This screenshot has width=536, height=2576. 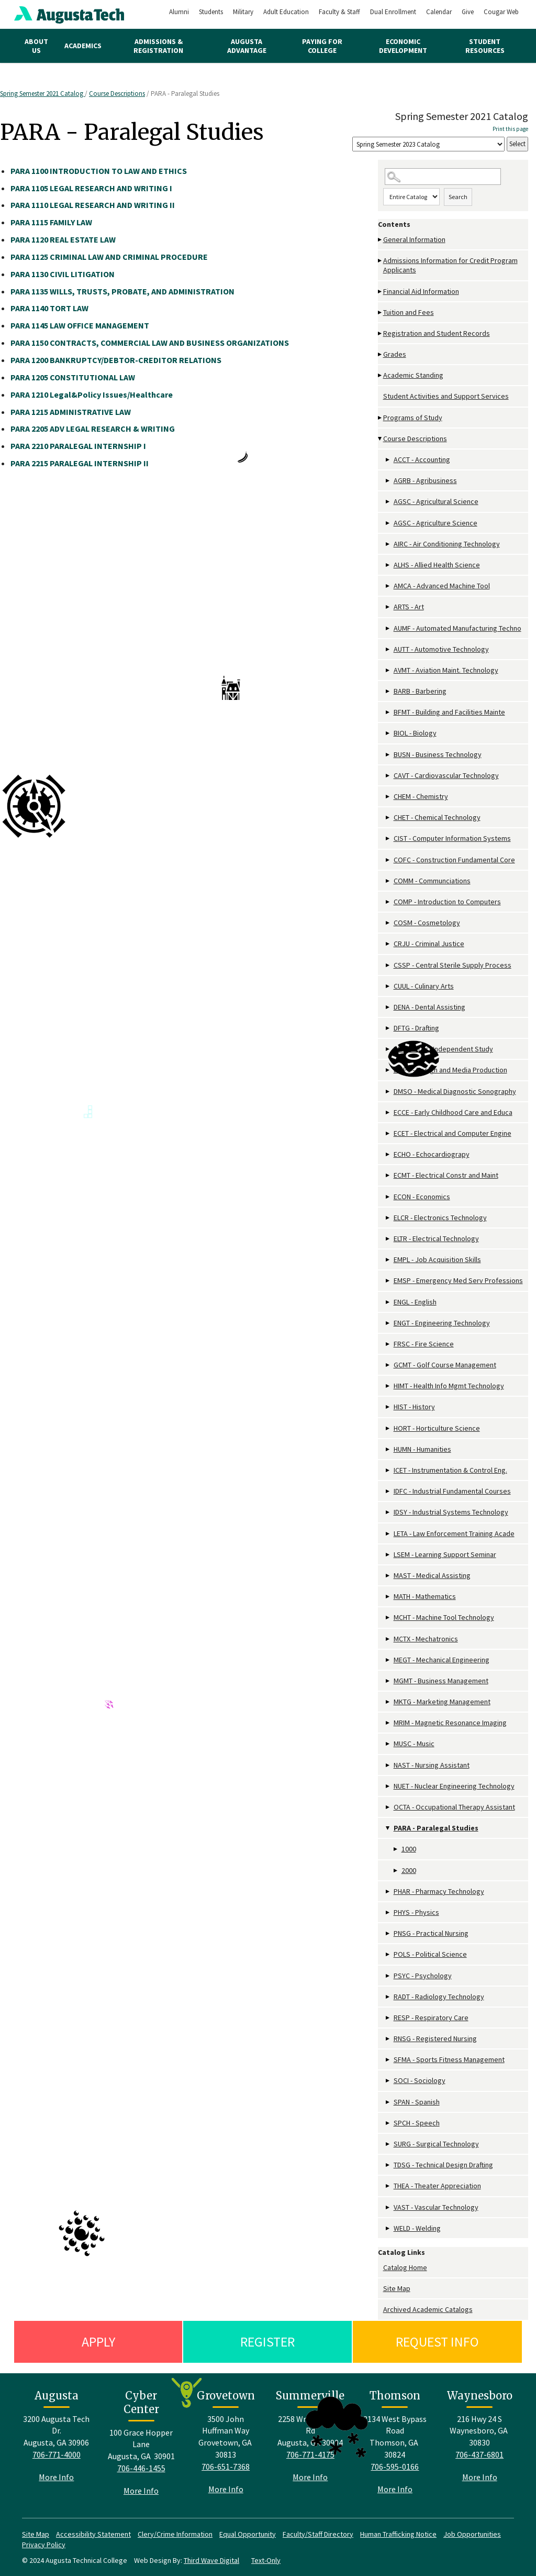 What do you see at coordinates (337, 2427) in the screenshot?
I see `indicates snowy weather conditions` at bounding box center [337, 2427].